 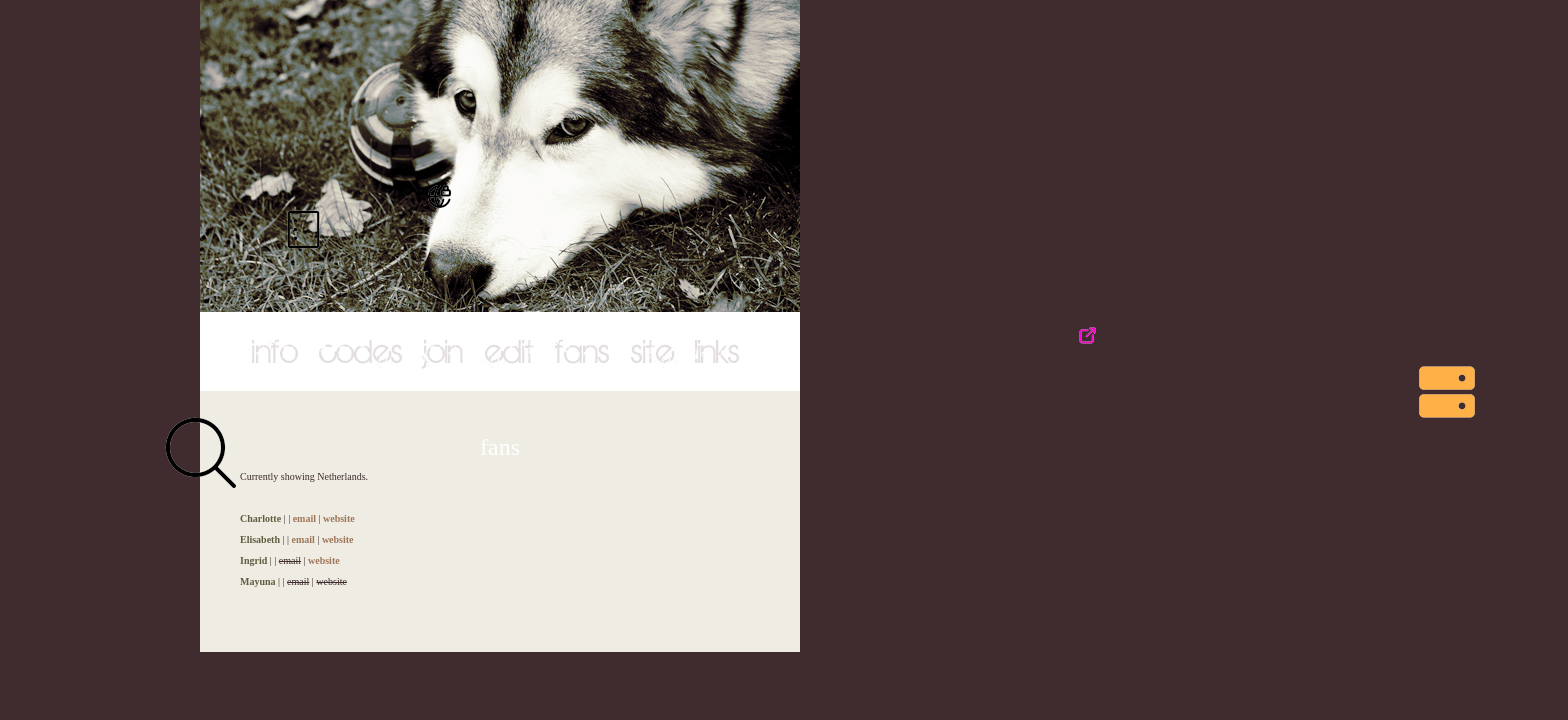 What do you see at coordinates (439, 196) in the screenshot?
I see `access secure browsing or VPN settings` at bounding box center [439, 196].